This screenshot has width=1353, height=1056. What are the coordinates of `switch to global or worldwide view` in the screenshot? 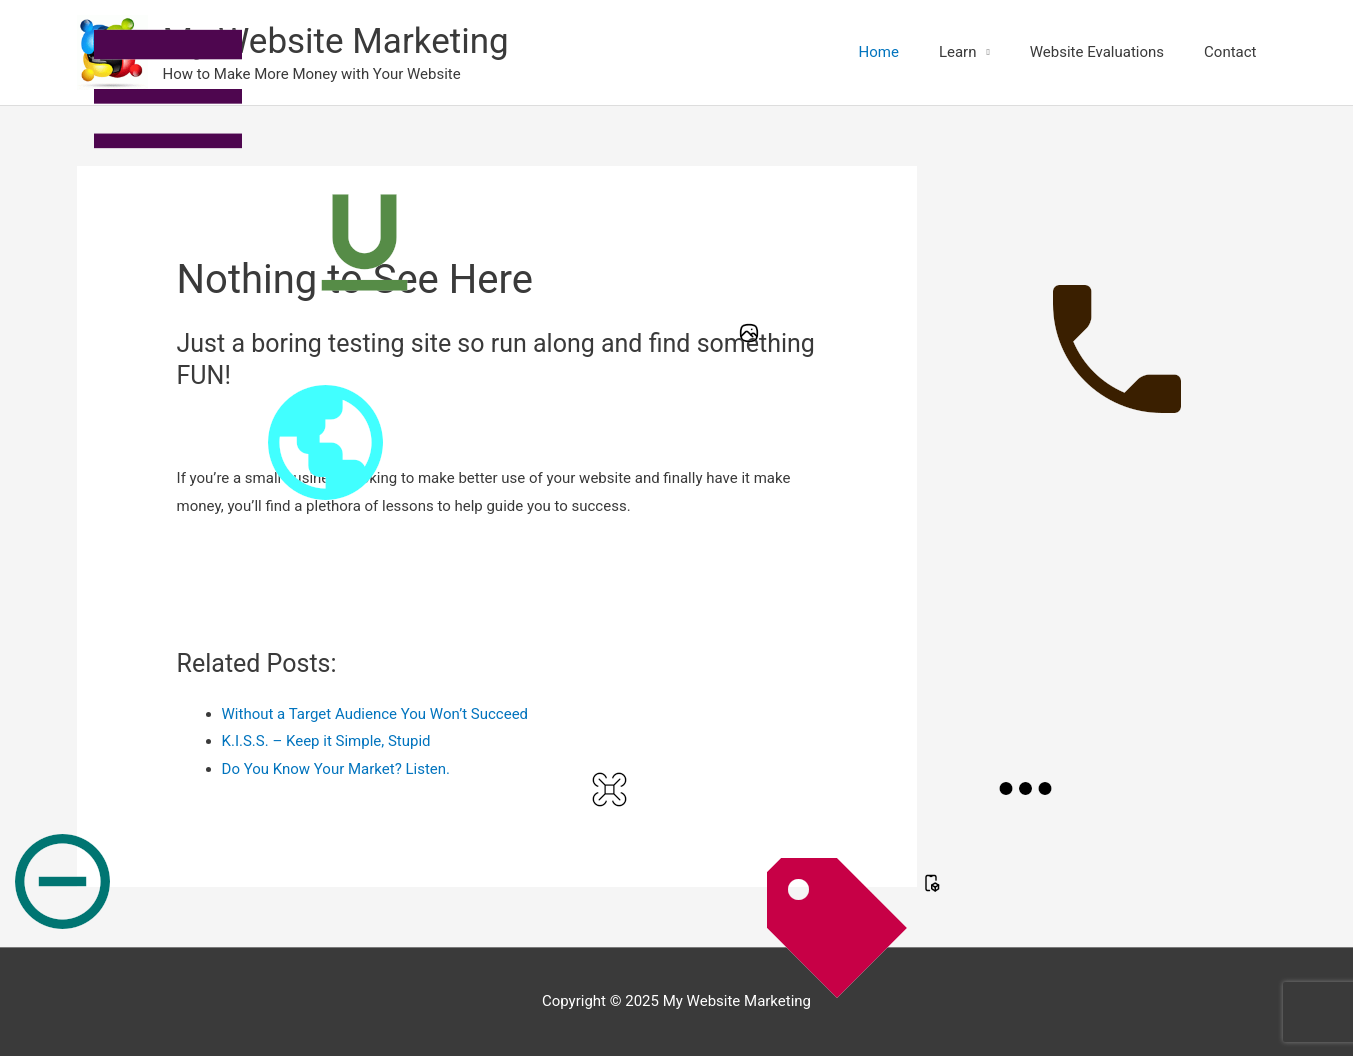 It's located at (325, 442).